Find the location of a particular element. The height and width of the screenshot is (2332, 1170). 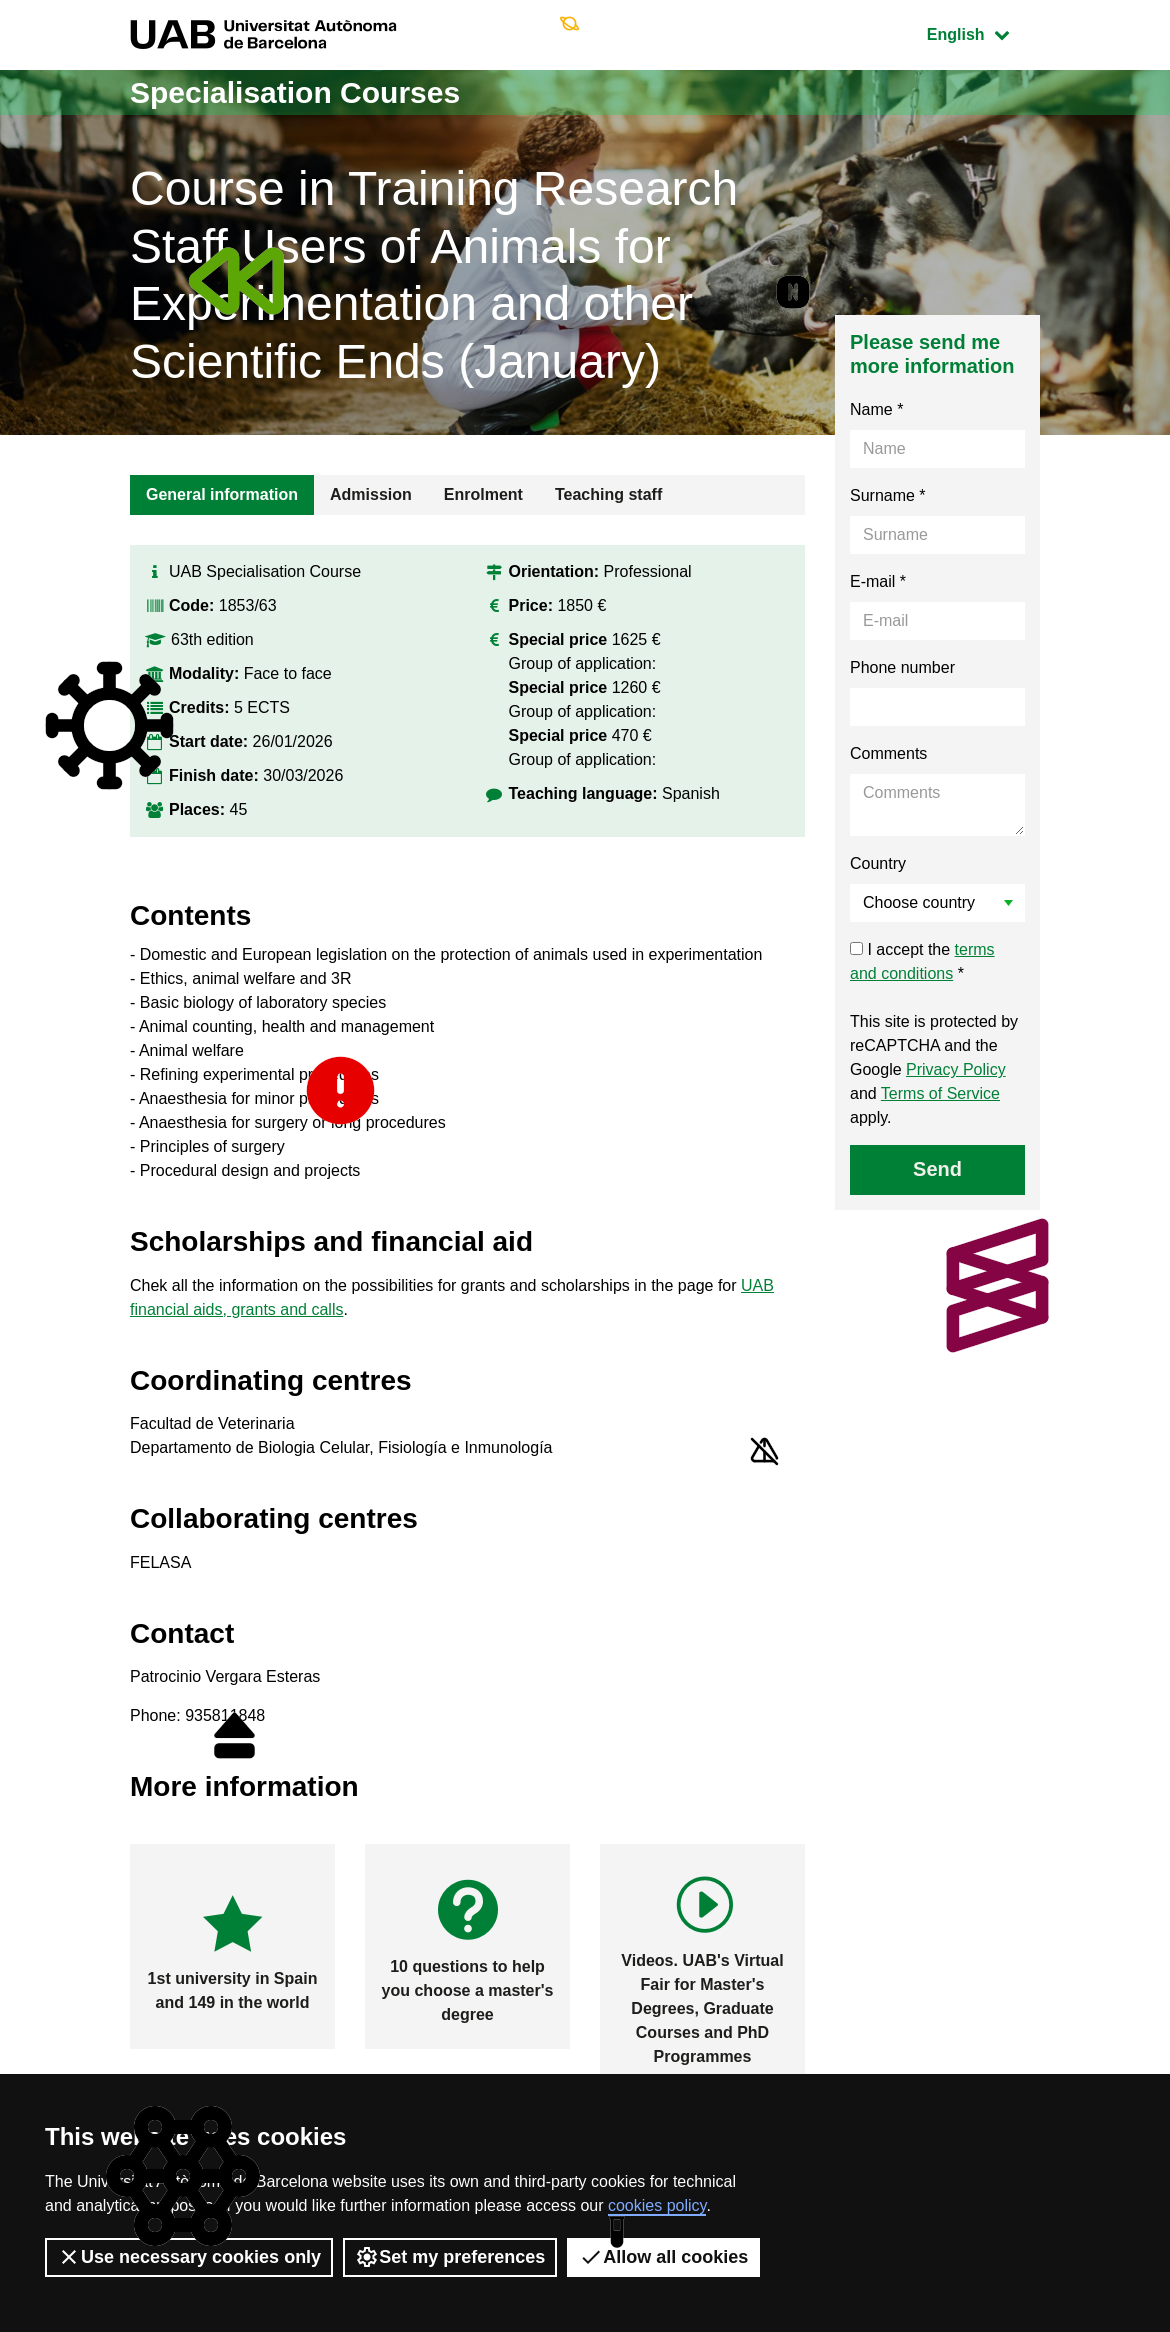

open sublime text editor is located at coordinates (997, 1285).